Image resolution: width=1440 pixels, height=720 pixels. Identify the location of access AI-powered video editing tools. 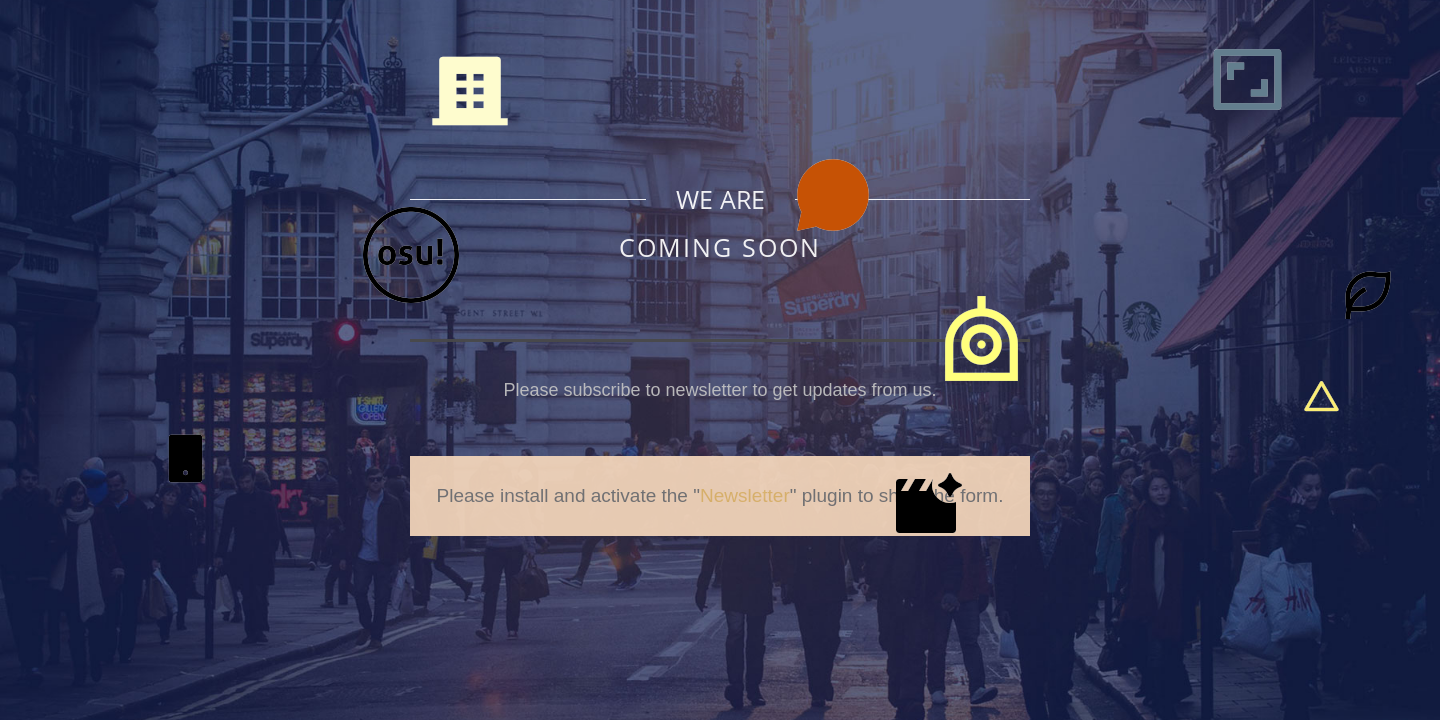
(926, 506).